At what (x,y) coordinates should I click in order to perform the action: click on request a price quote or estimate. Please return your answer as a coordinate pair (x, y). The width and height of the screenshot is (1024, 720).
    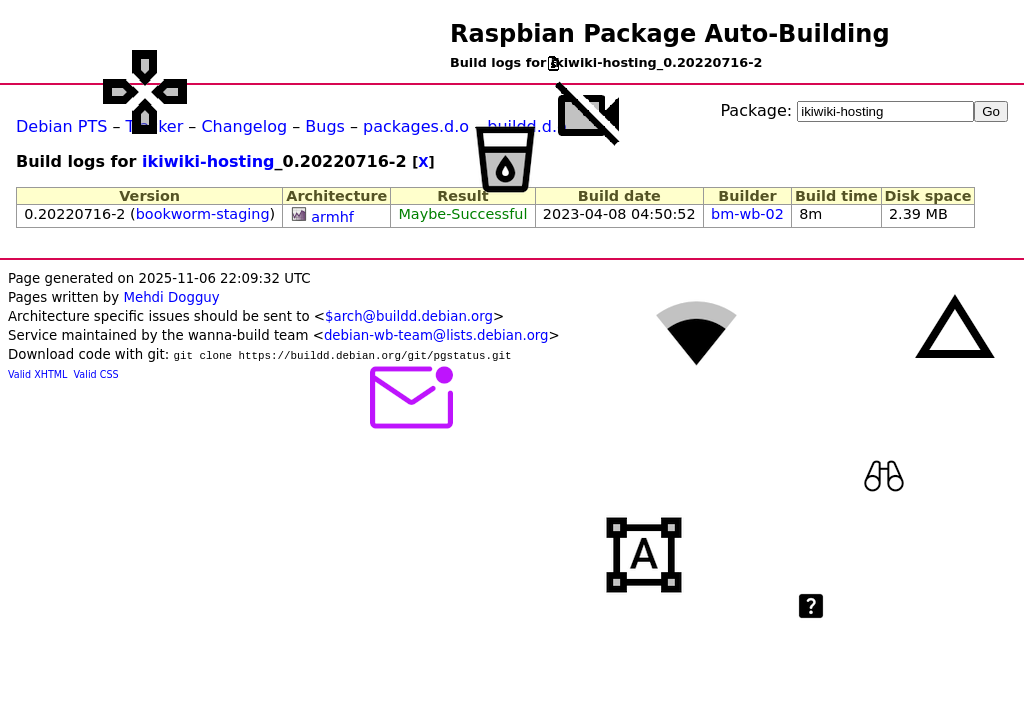
    Looking at the image, I should click on (553, 63).